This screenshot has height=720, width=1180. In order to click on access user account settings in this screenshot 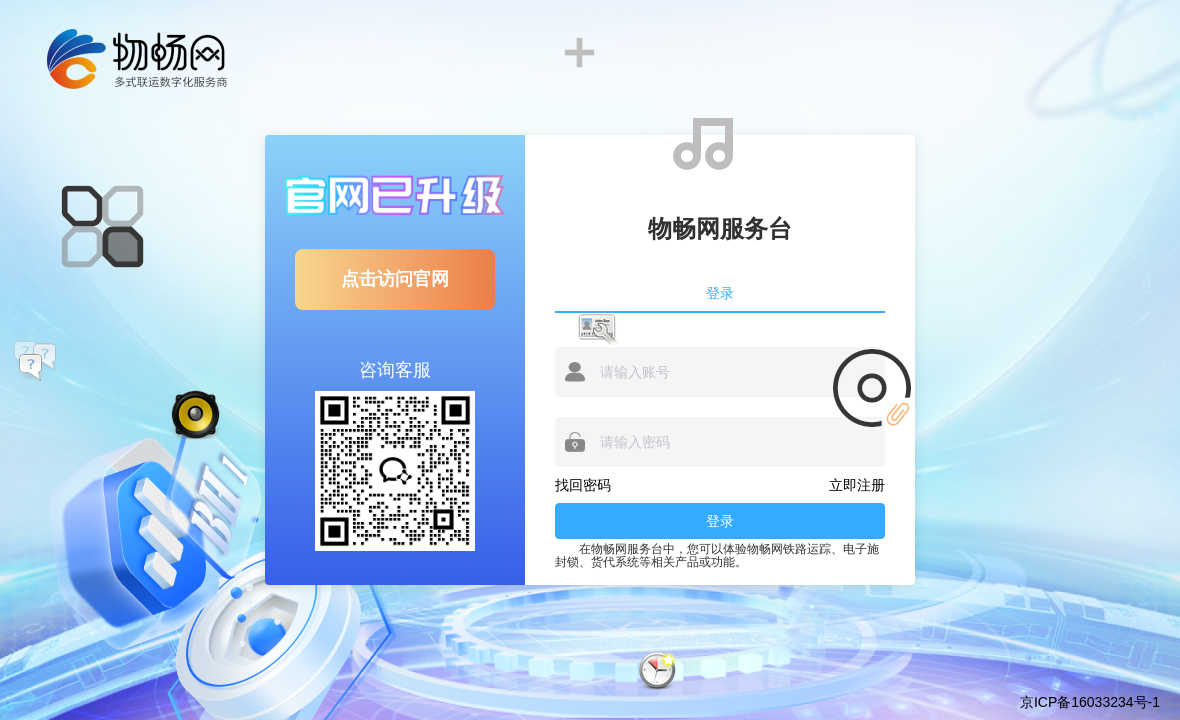, I will do `click(597, 325)`.